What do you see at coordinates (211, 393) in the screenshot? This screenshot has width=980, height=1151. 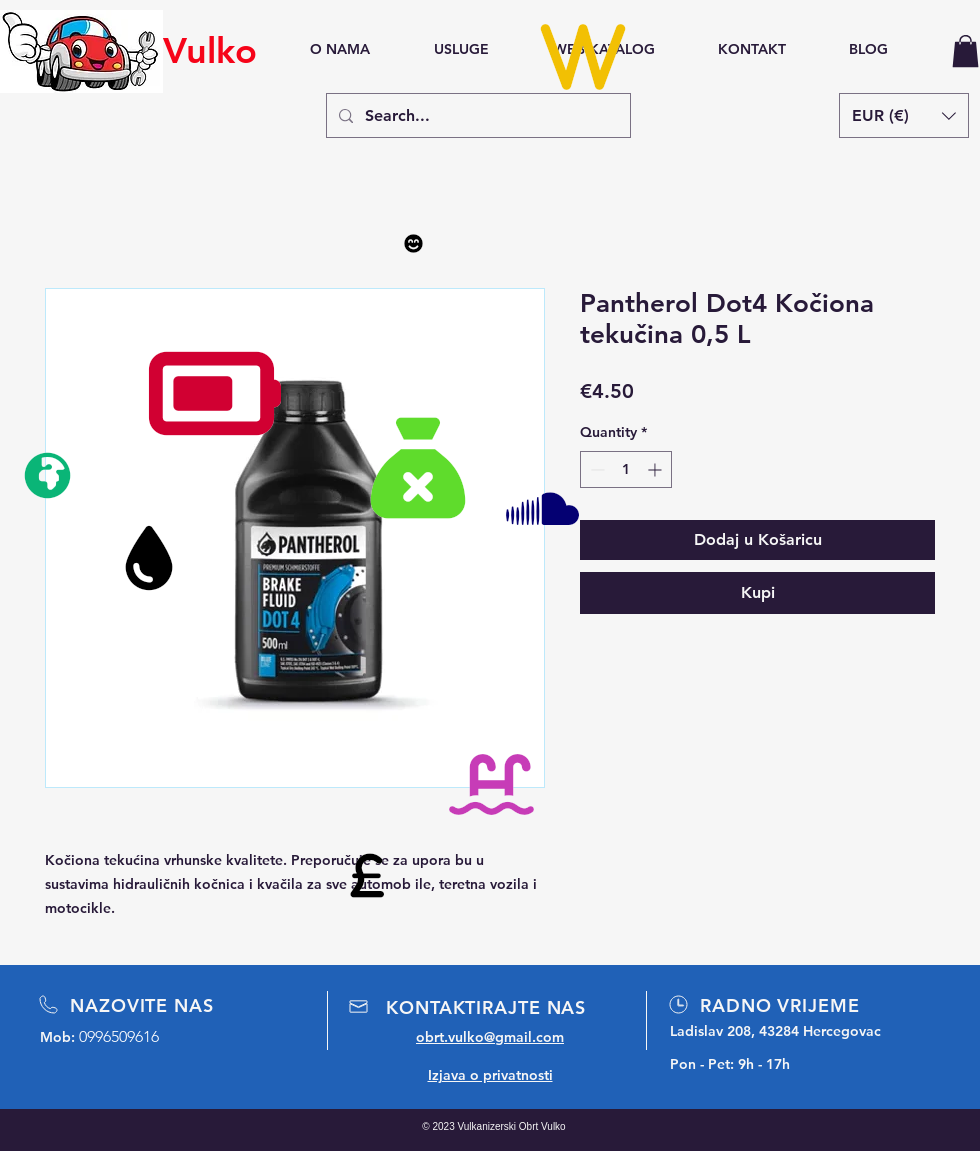 I see `indicates battery level at approximately 80% charge` at bounding box center [211, 393].